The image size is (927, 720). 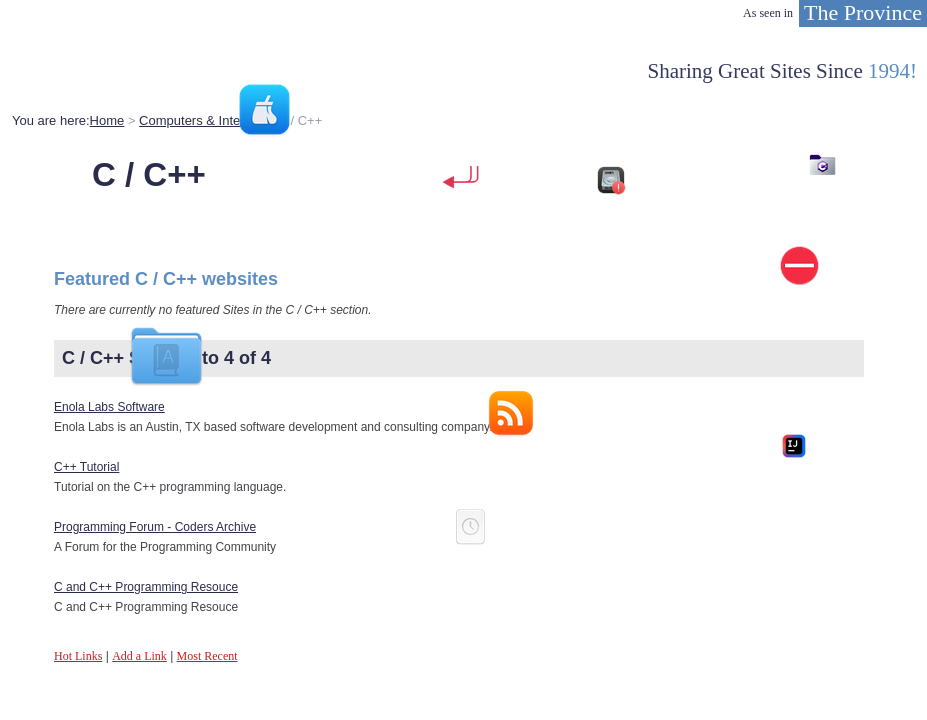 What do you see at coordinates (511, 413) in the screenshot?
I see `open rss feed reader app` at bounding box center [511, 413].